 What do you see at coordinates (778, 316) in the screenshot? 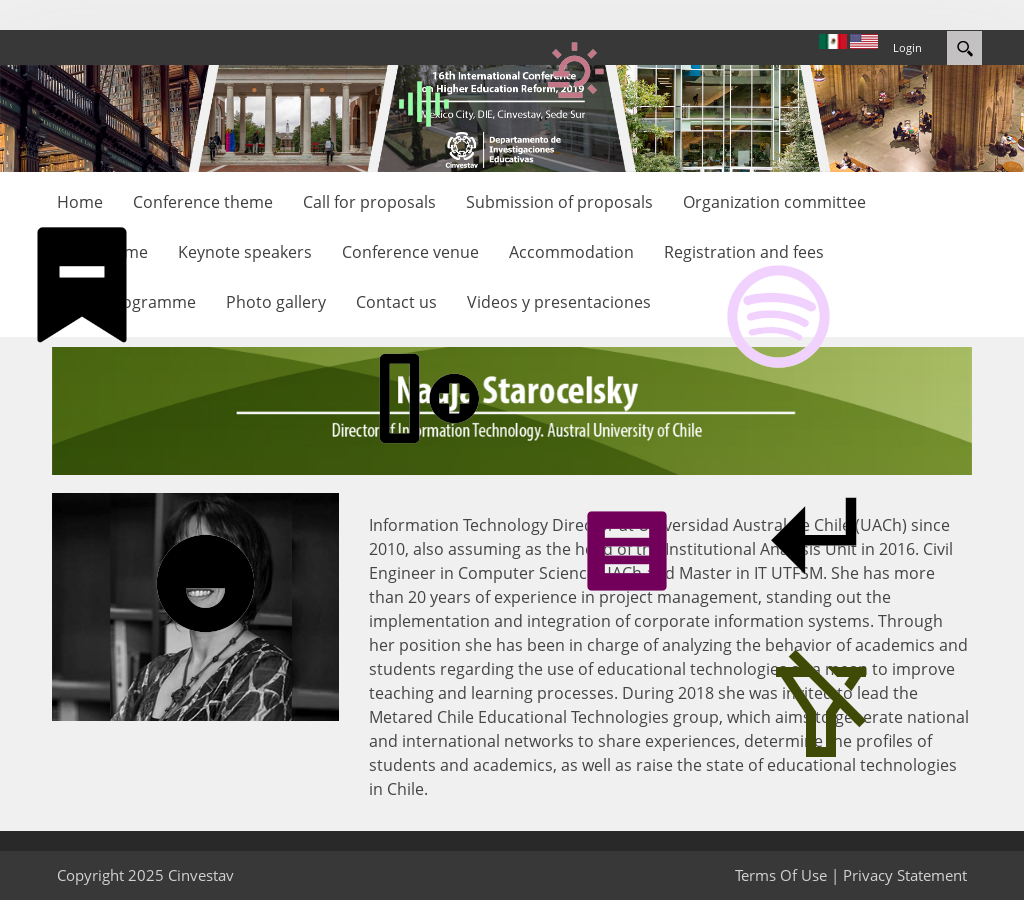
I see `open Spotify` at bounding box center [778, 316].